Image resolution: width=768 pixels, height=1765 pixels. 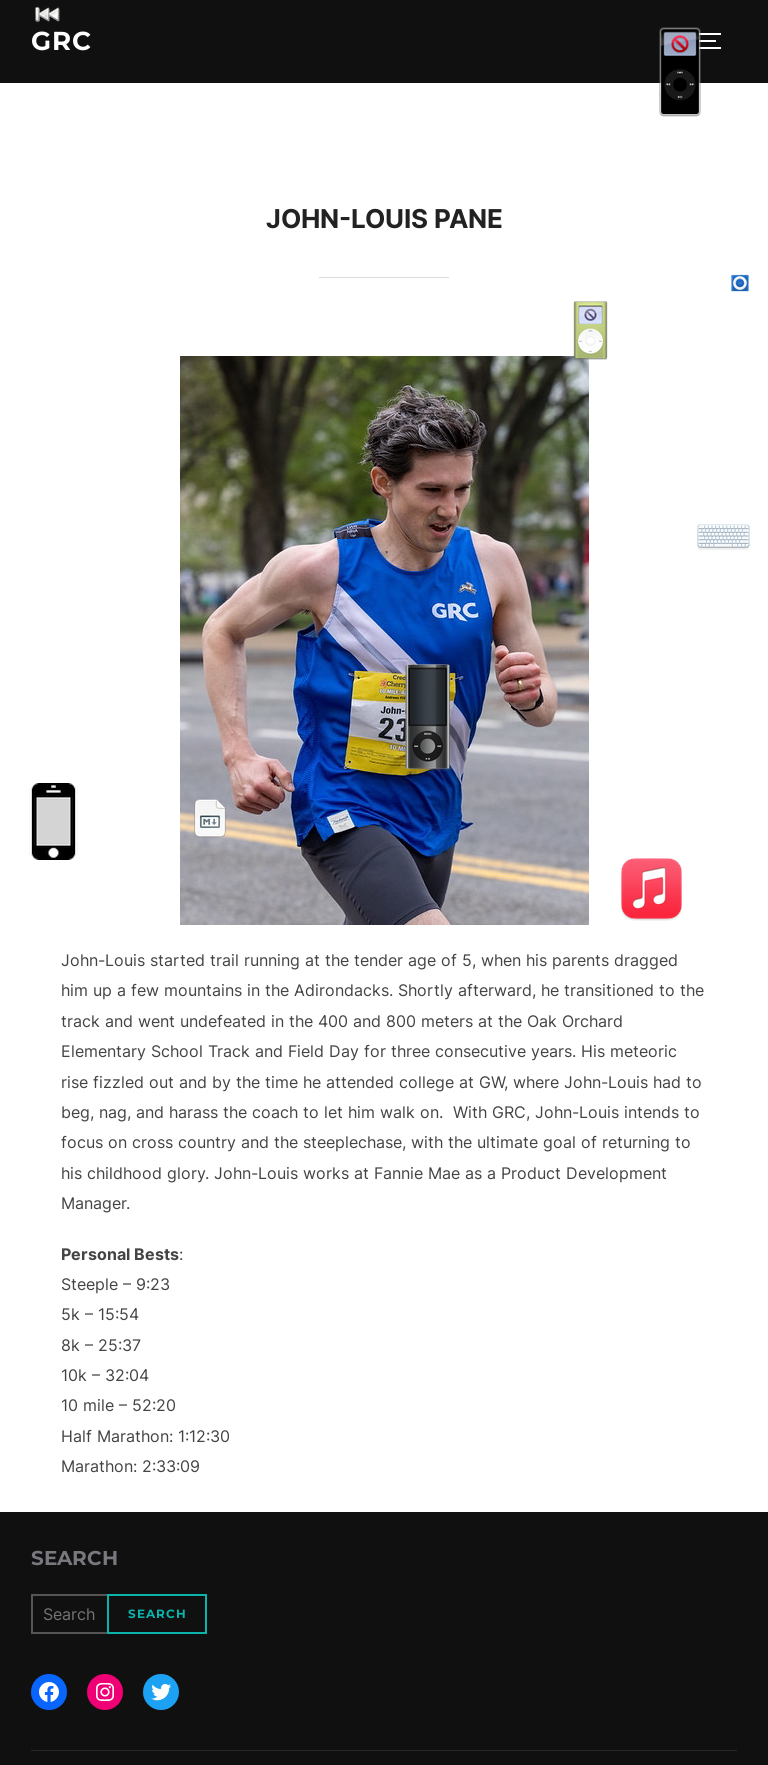 I want to click on view connected iPhone device, so click(x=53, y=821).